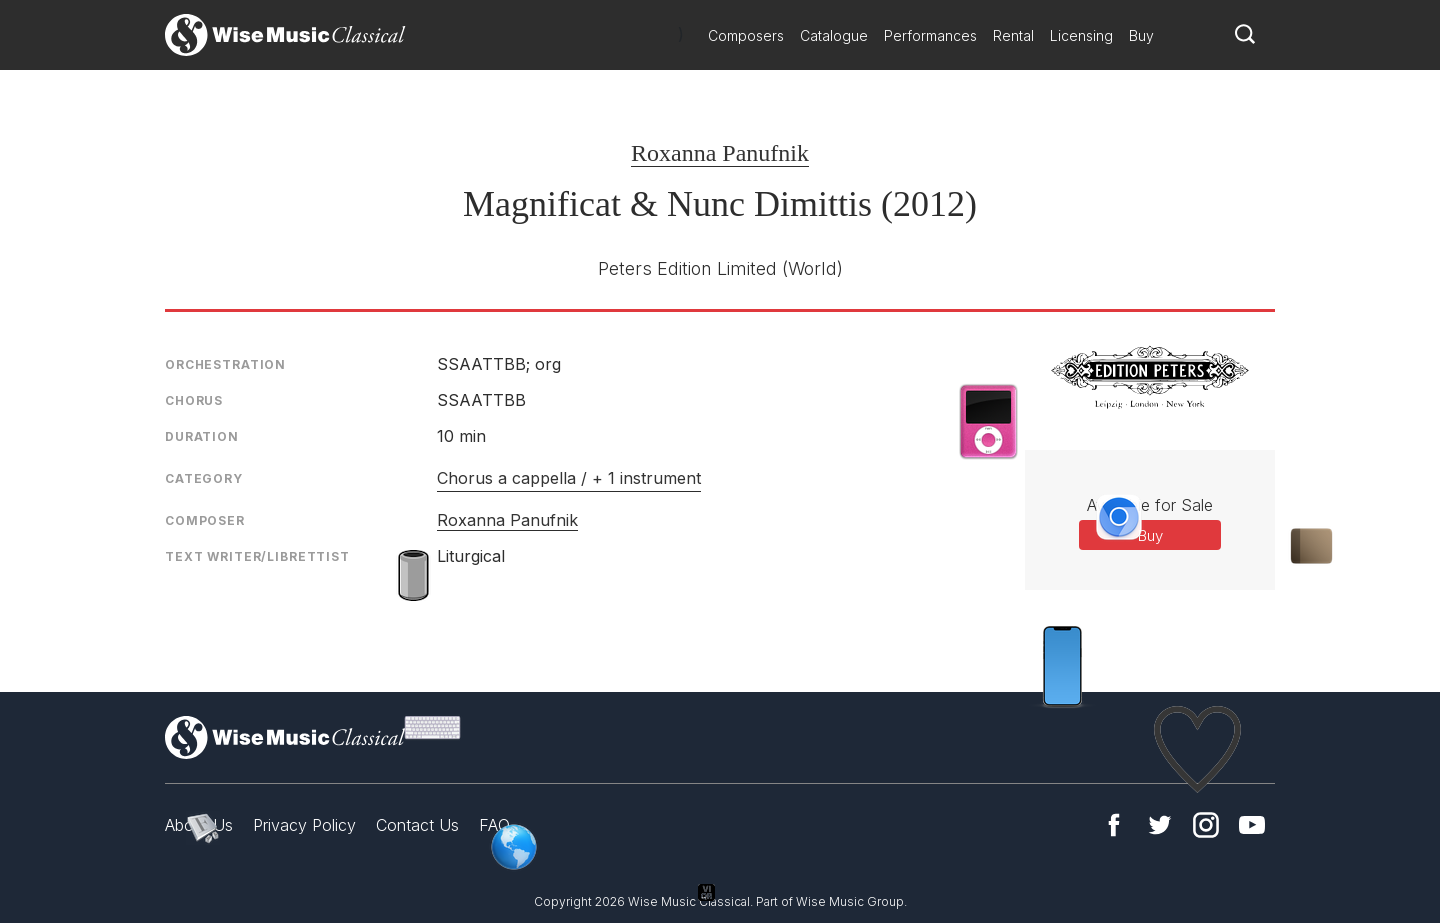  What do you see at coordinates (1119, 517) in the screenshot?
I see `open Chromium web browser` at bounding box center [1119, 517].